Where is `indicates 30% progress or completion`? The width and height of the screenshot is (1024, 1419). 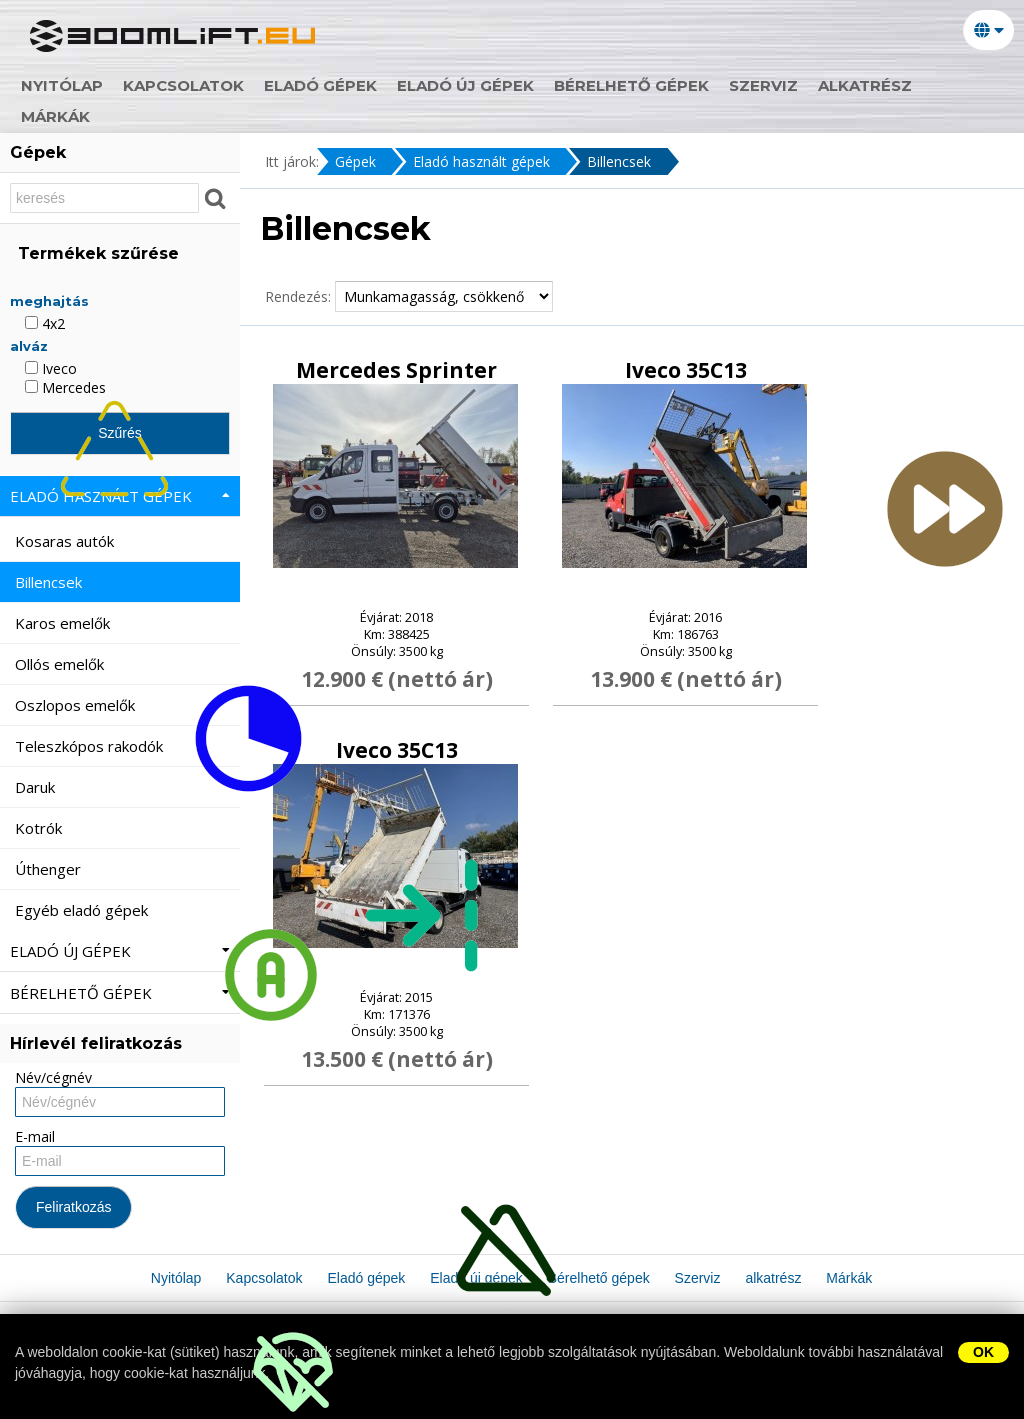
indicates 30% progress or completion is located at coordinates (248, 738).